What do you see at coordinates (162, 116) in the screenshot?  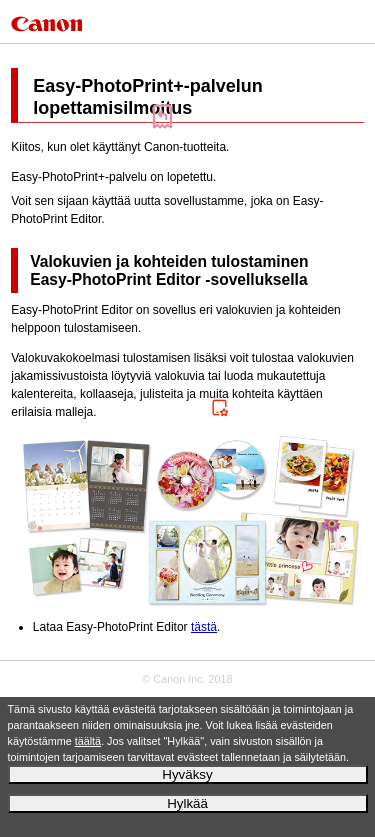 I see `request a refund for a purchase` at bounding box center [162, 116].